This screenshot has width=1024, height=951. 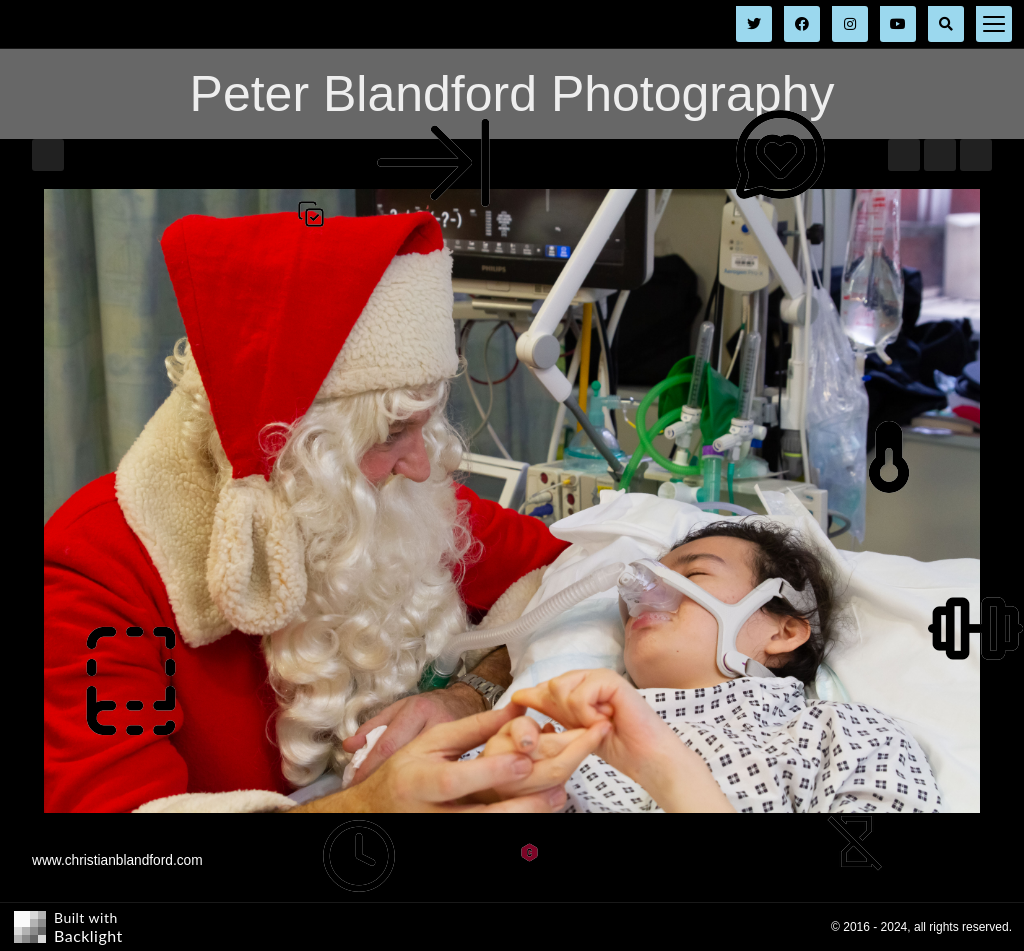 I want to click on send a message to favorites, so click(x=780, y=154).